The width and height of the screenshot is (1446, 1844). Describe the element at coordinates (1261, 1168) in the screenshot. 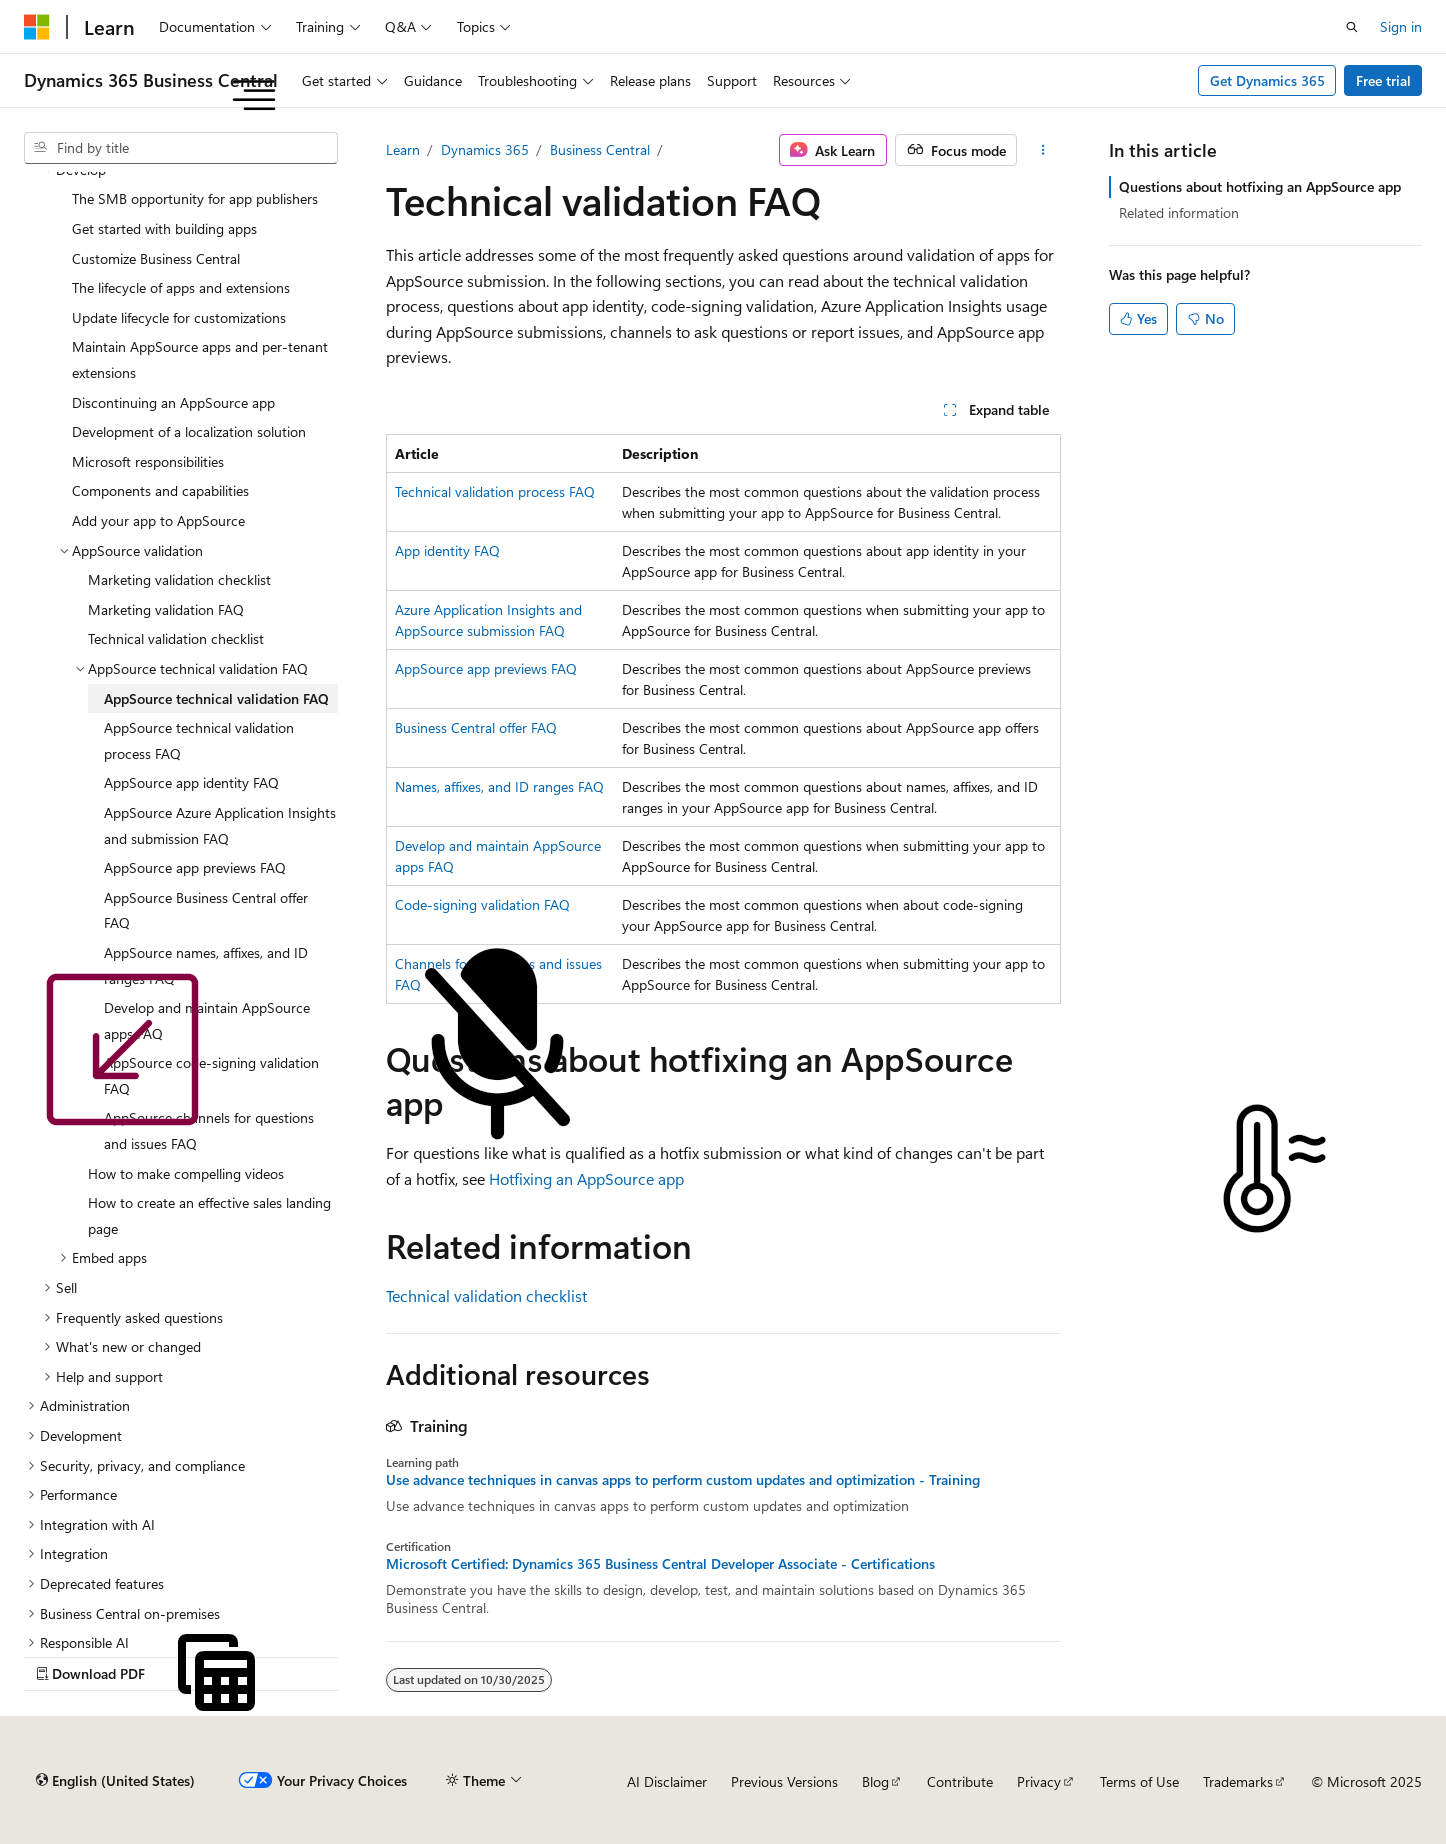

I see `indicates high temperature or heat warning` at that location.